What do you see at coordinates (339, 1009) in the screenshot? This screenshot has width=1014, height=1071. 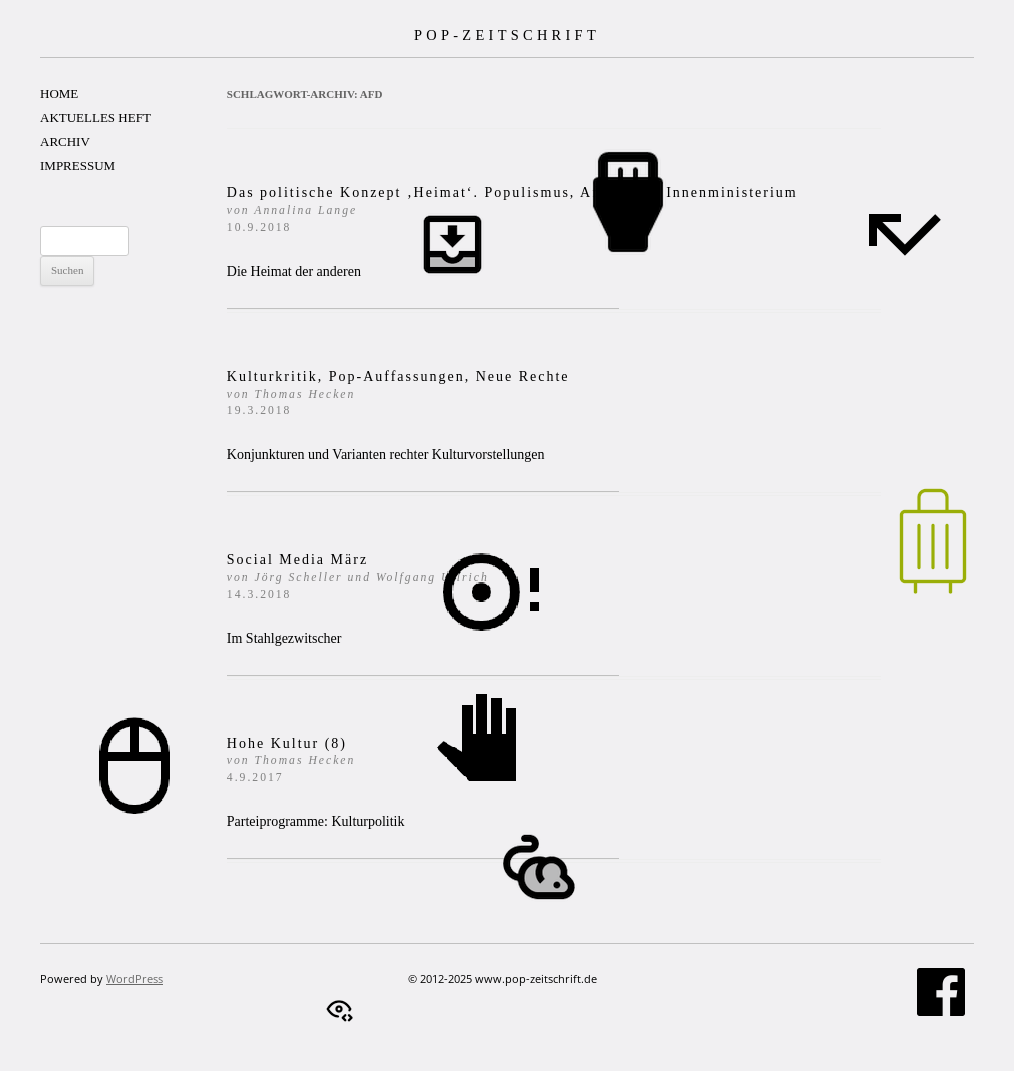 I see `view source code or inspect element` at bounding box center [339, 1009].